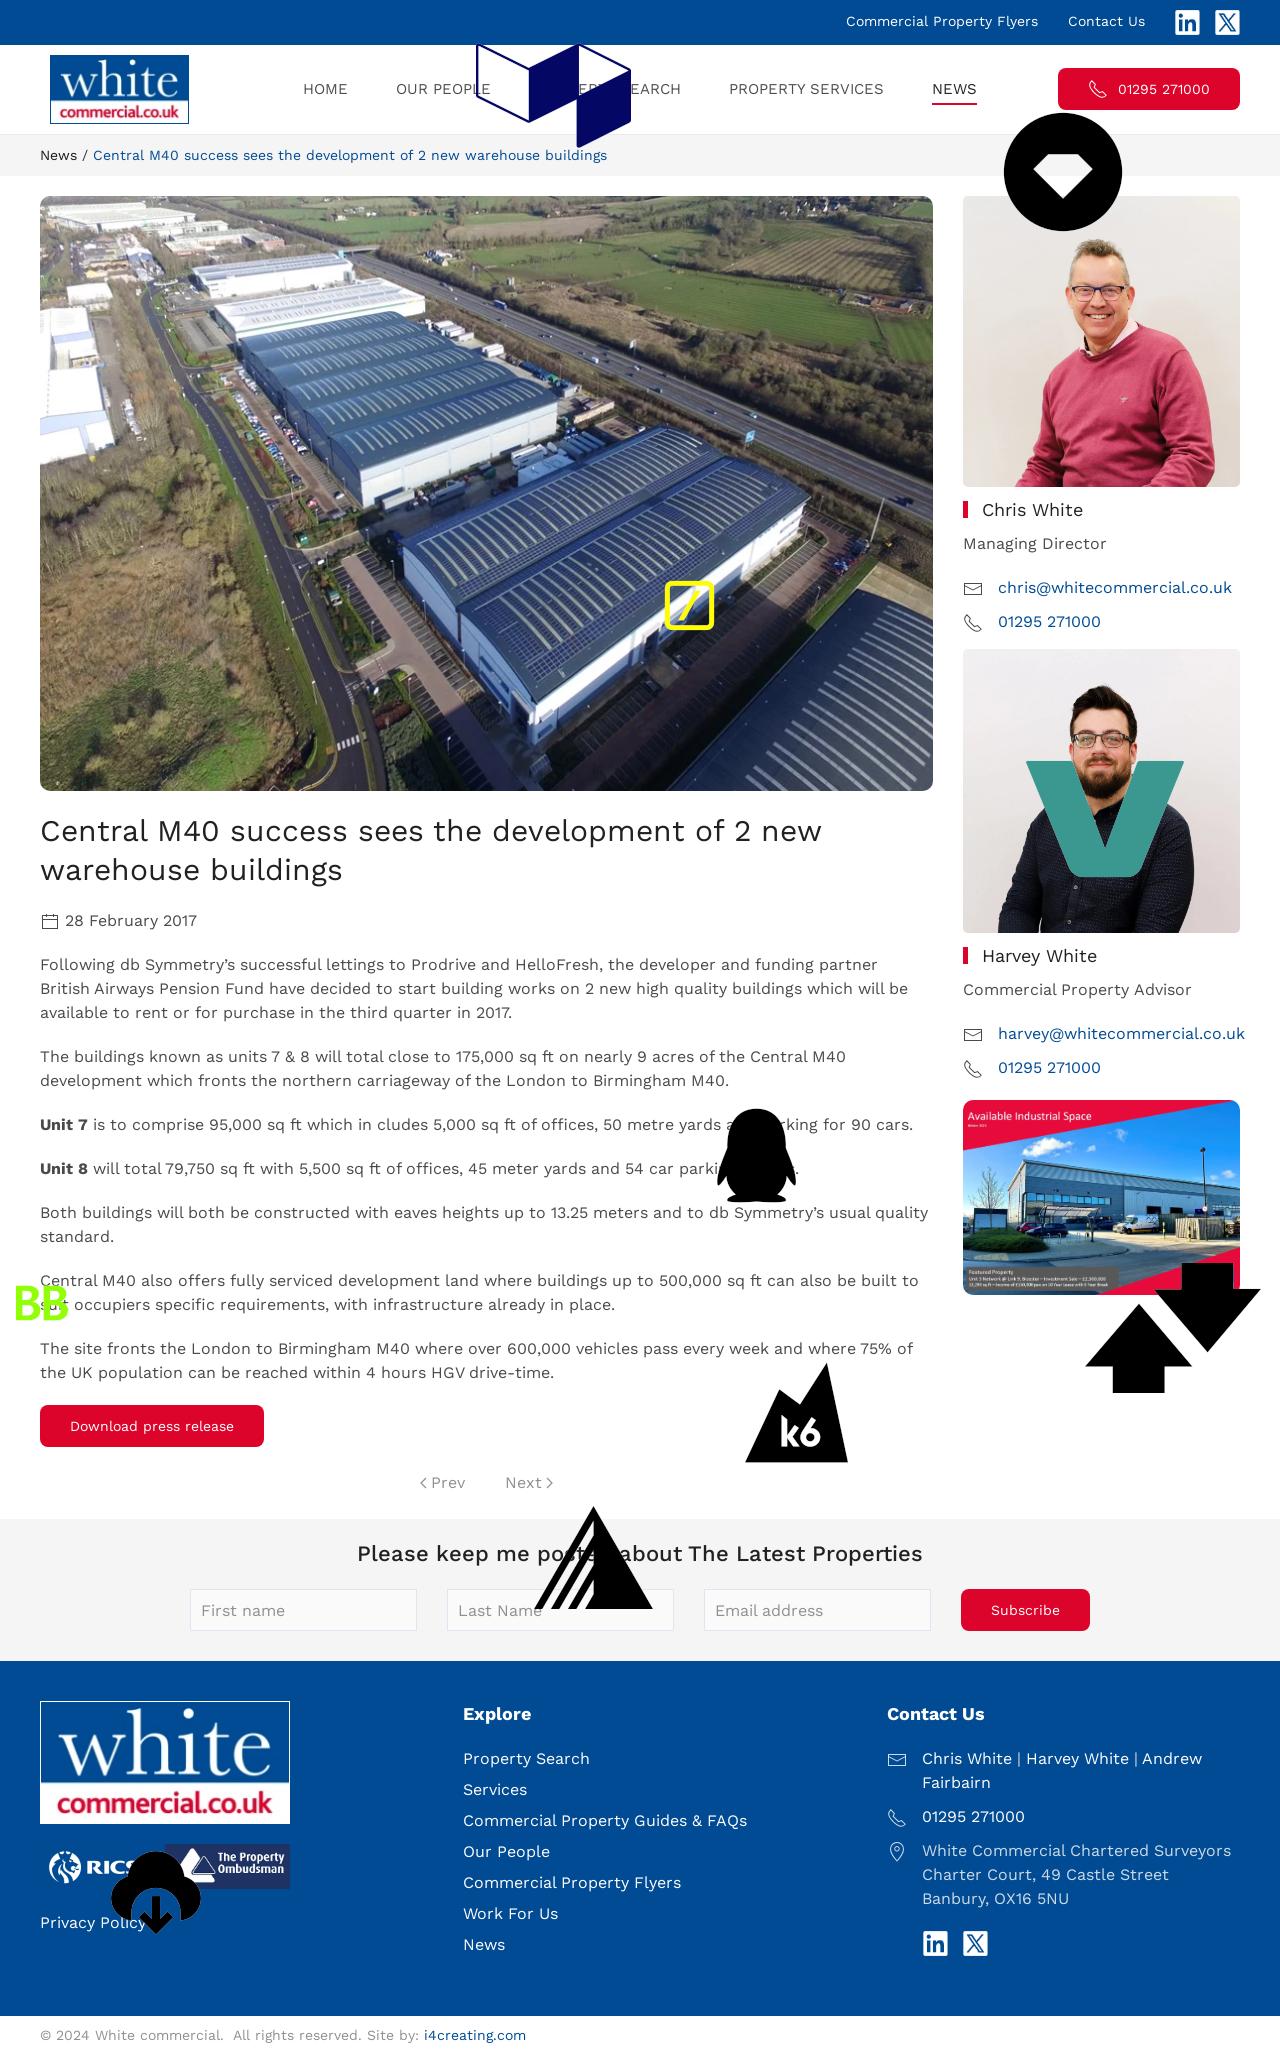 This screenshot has width=1280, height=2056. Describe the element at coordinates (1063, 172) in the screenshot. I see `copper cryptocurrency logo` at that location.